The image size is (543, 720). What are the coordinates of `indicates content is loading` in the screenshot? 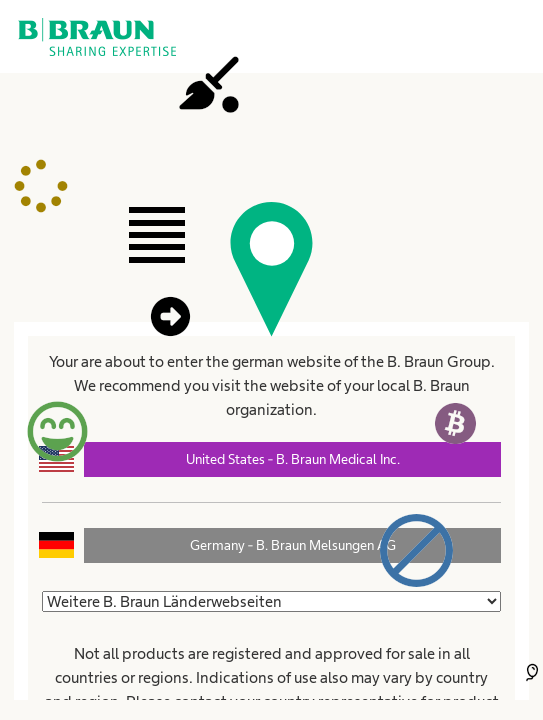 It's located at (41, 186).